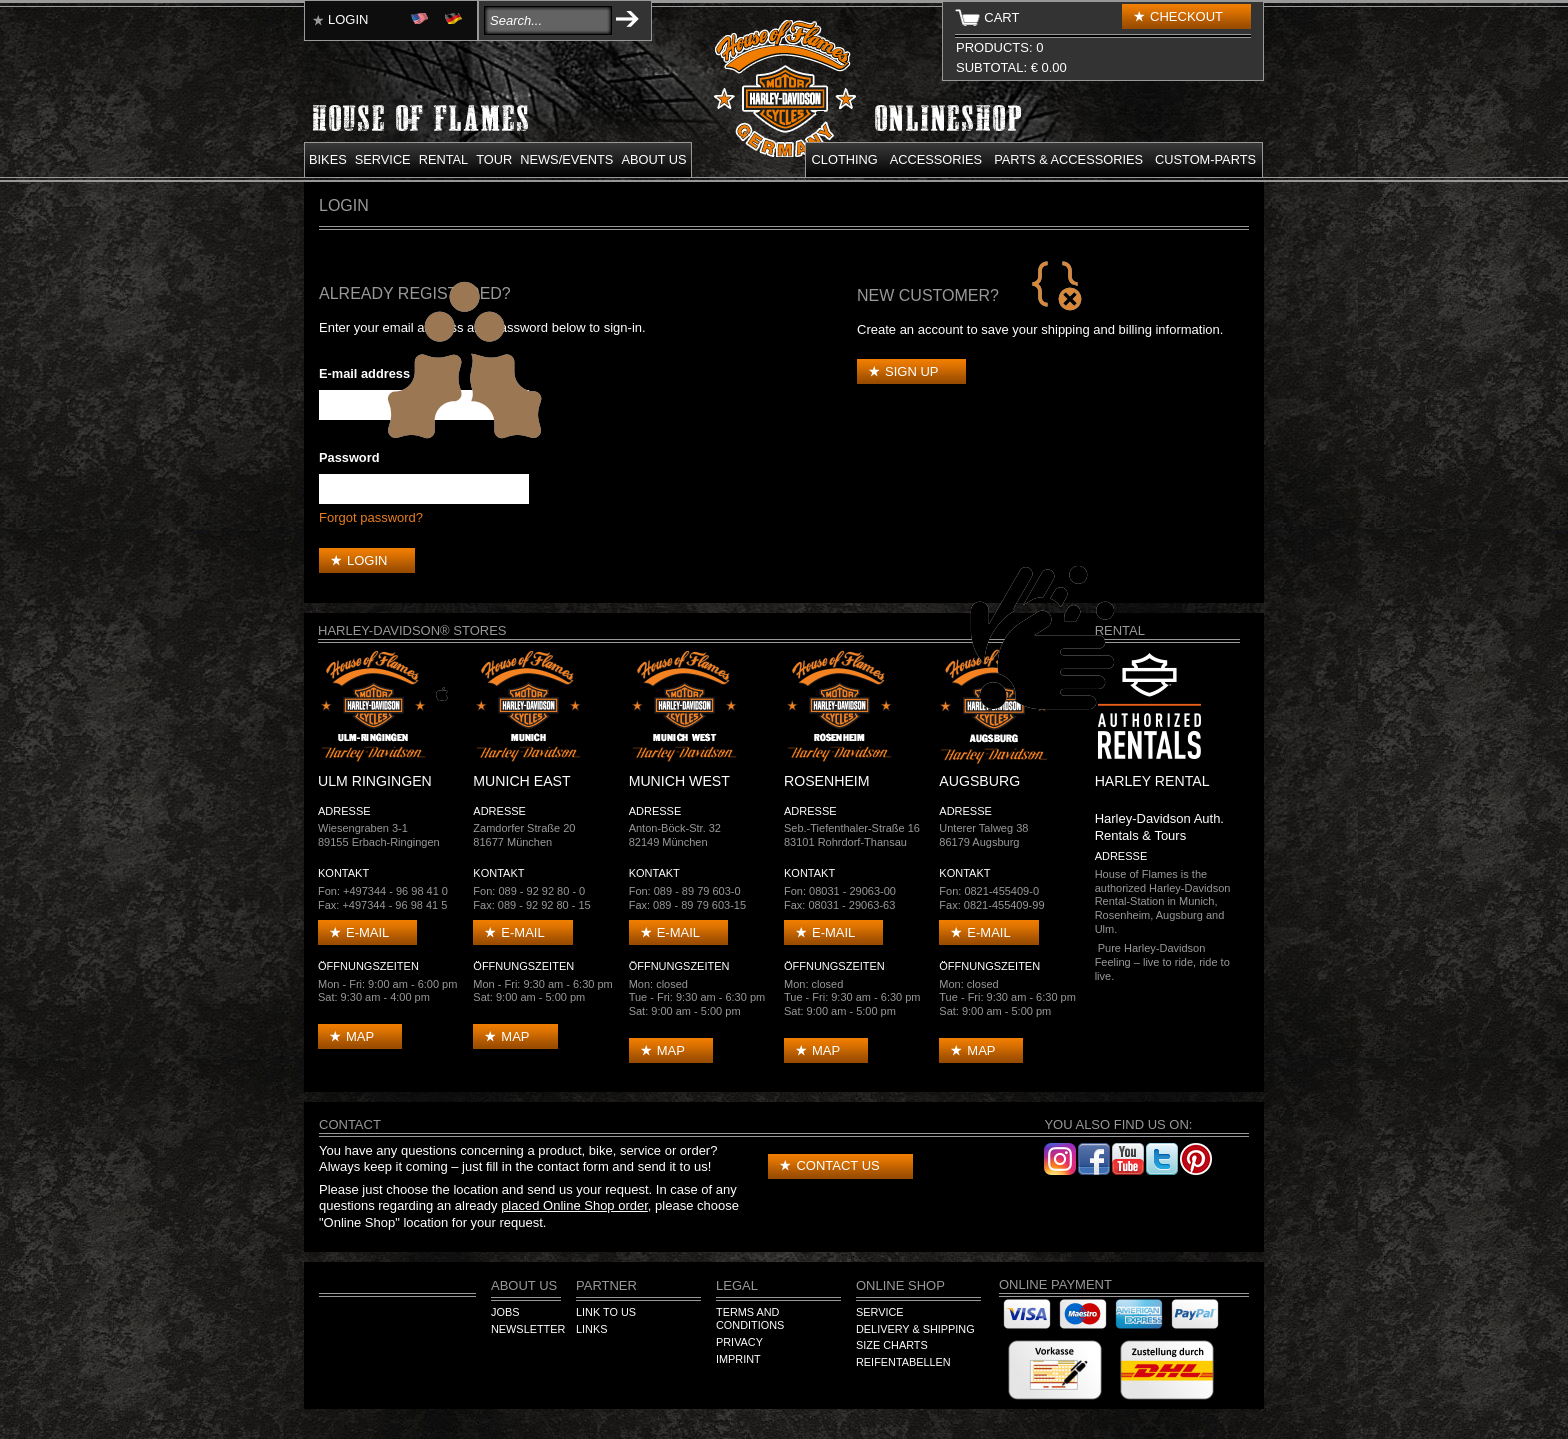  I want to click on indicates holiday or christmas-themed content, so click(464, 361).